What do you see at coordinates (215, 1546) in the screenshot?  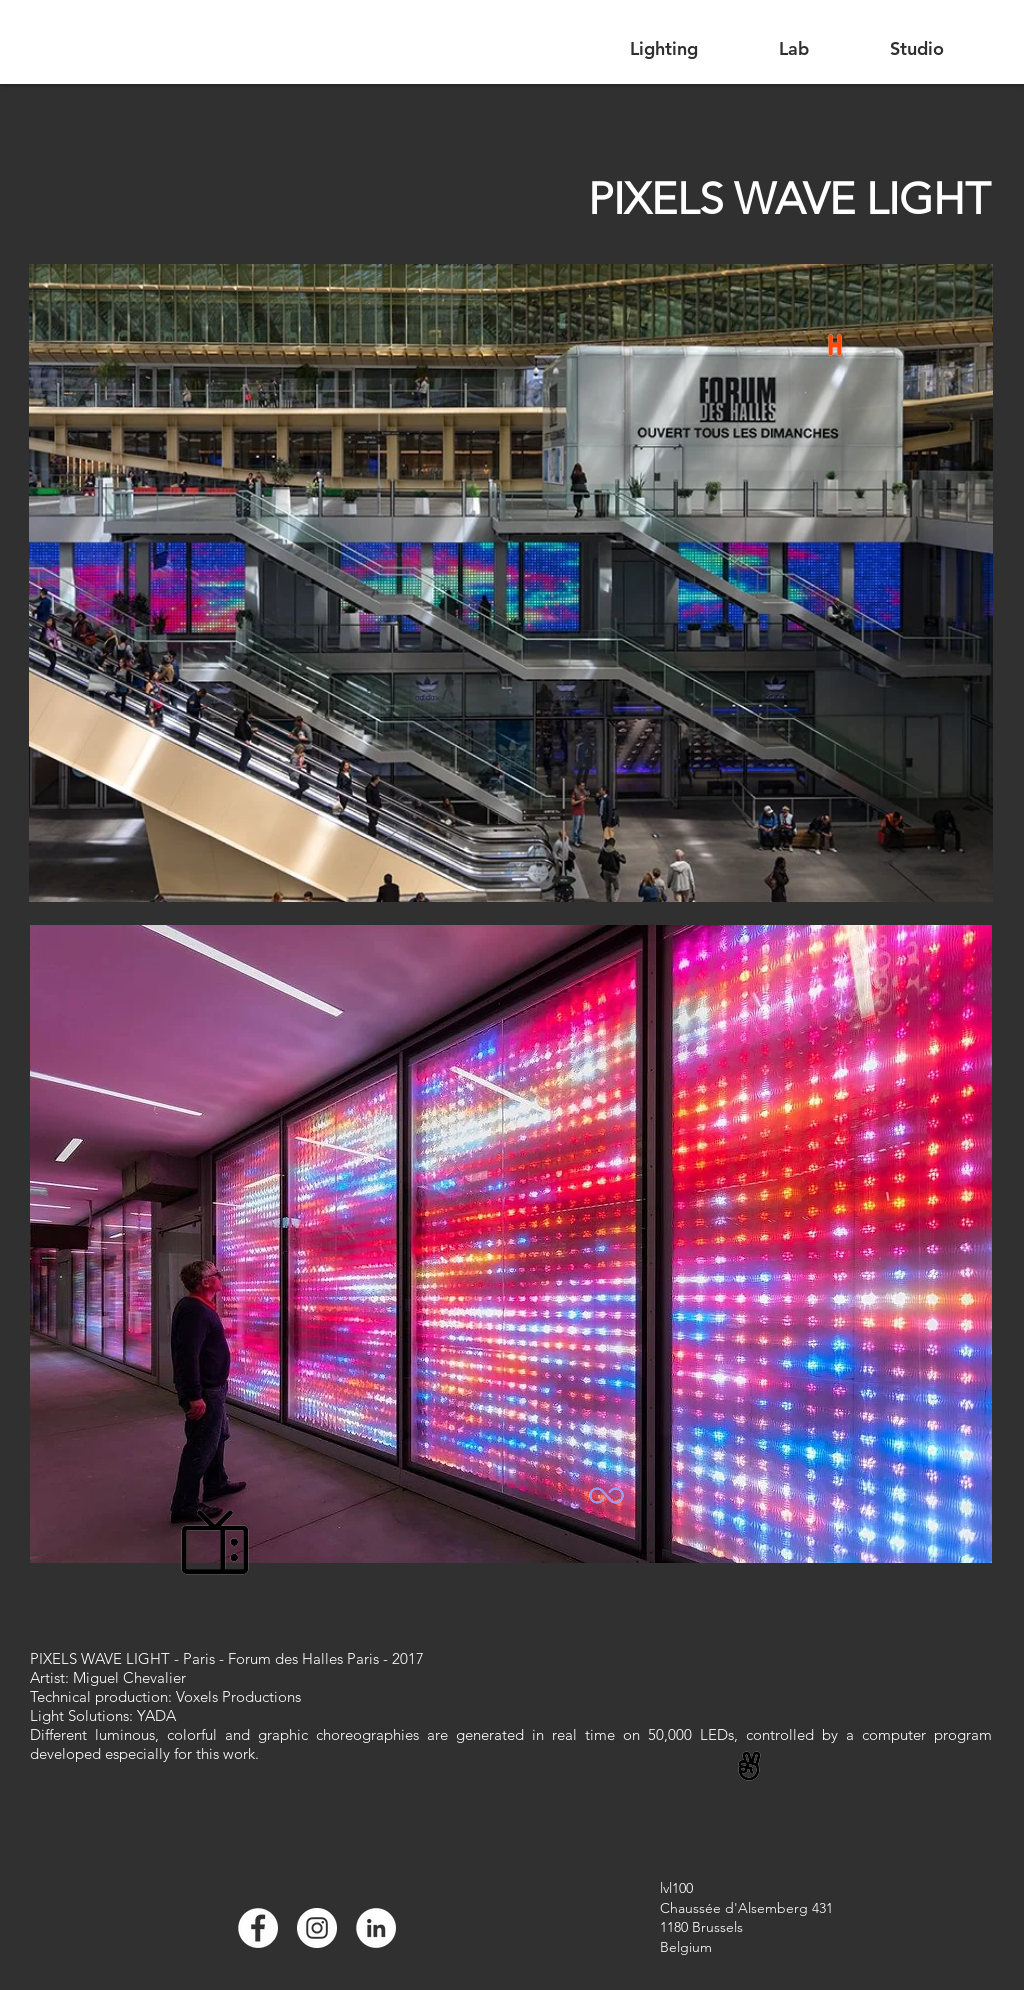 I see `access TV or video streaming content` at bounding box center [215, 1546].